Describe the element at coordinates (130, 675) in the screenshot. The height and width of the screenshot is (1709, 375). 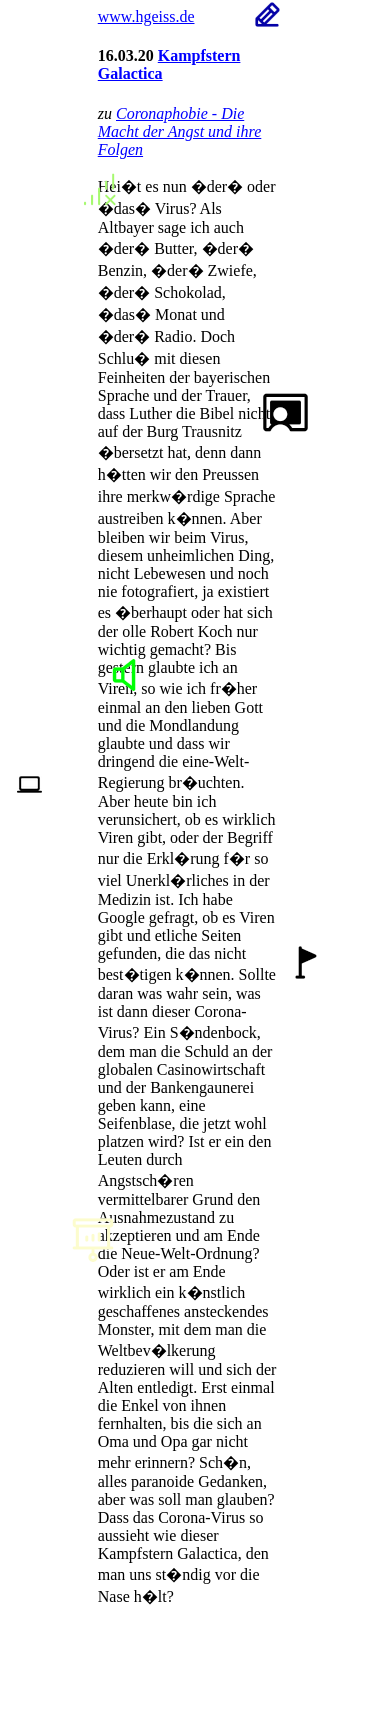
I see `speaker with no audio output` at that location.